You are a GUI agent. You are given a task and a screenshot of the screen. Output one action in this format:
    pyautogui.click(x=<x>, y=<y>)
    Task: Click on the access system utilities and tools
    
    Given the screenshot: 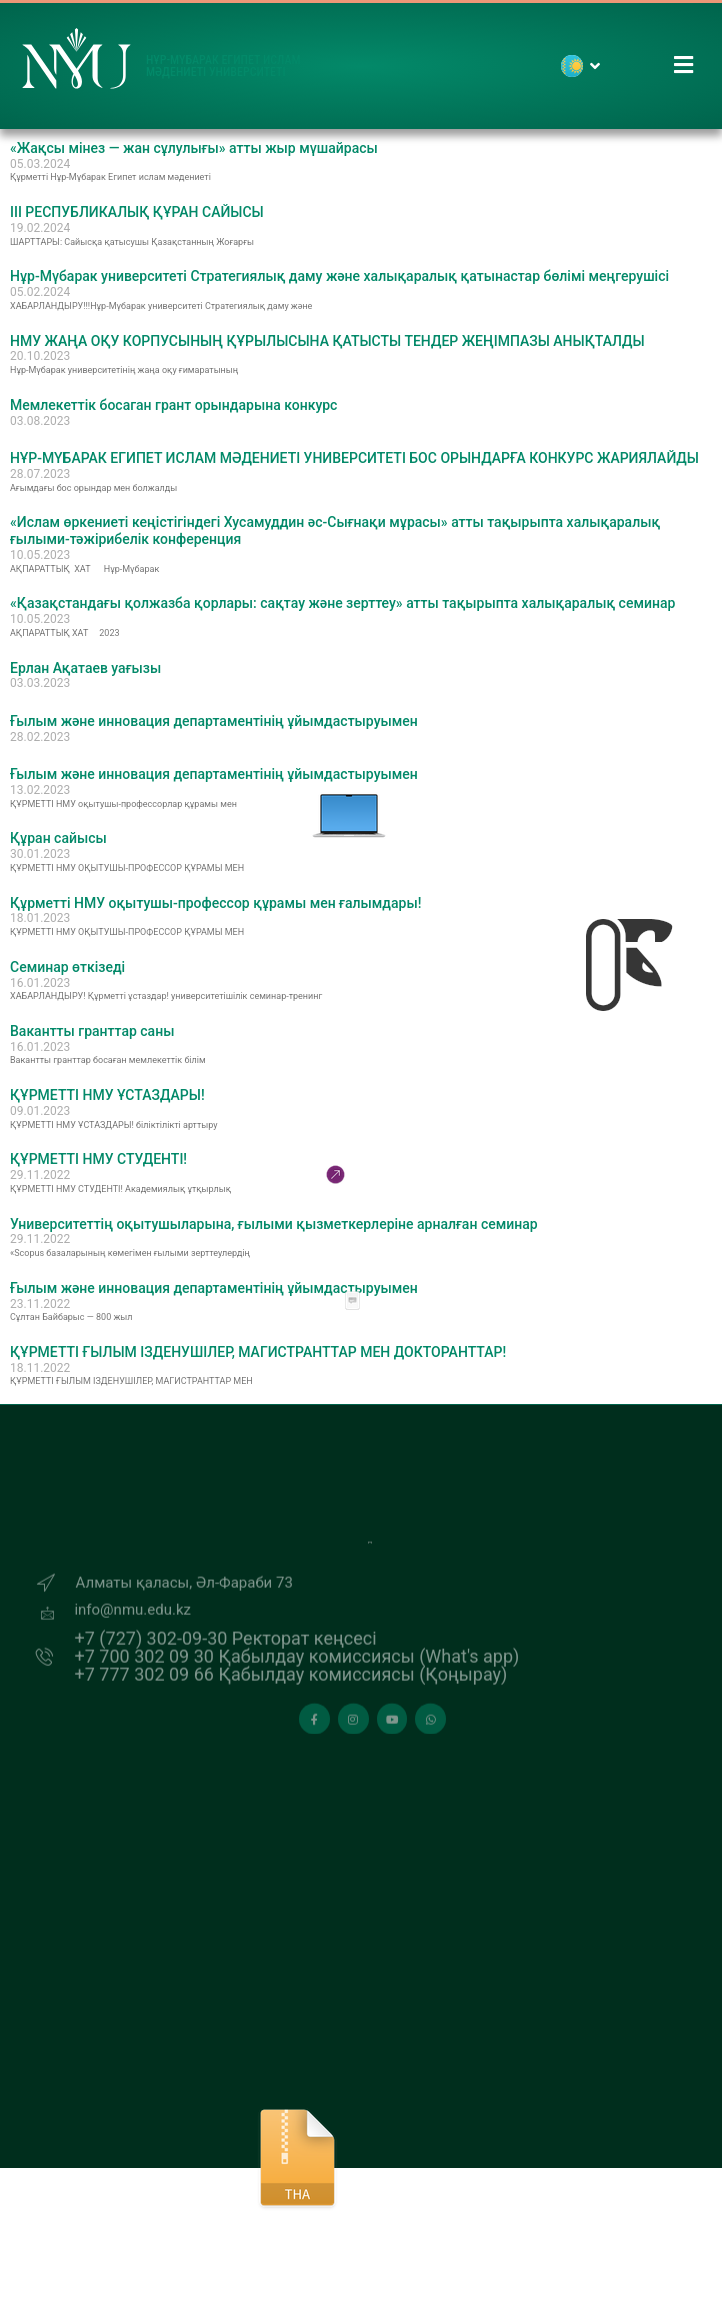 What is the action you would take?
    pyautogui.click(x=632, y=965)
    